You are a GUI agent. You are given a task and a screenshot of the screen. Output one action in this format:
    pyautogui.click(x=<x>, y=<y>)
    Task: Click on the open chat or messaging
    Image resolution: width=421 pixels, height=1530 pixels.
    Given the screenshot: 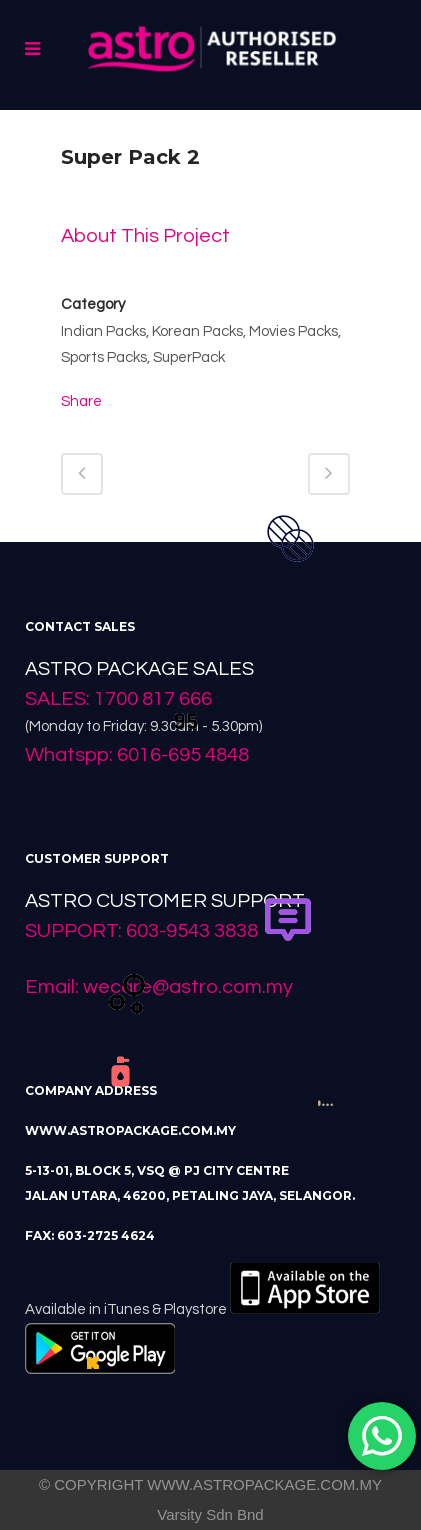 What is the action you would take?
    pyautogui.click(x=288, y=918)
    